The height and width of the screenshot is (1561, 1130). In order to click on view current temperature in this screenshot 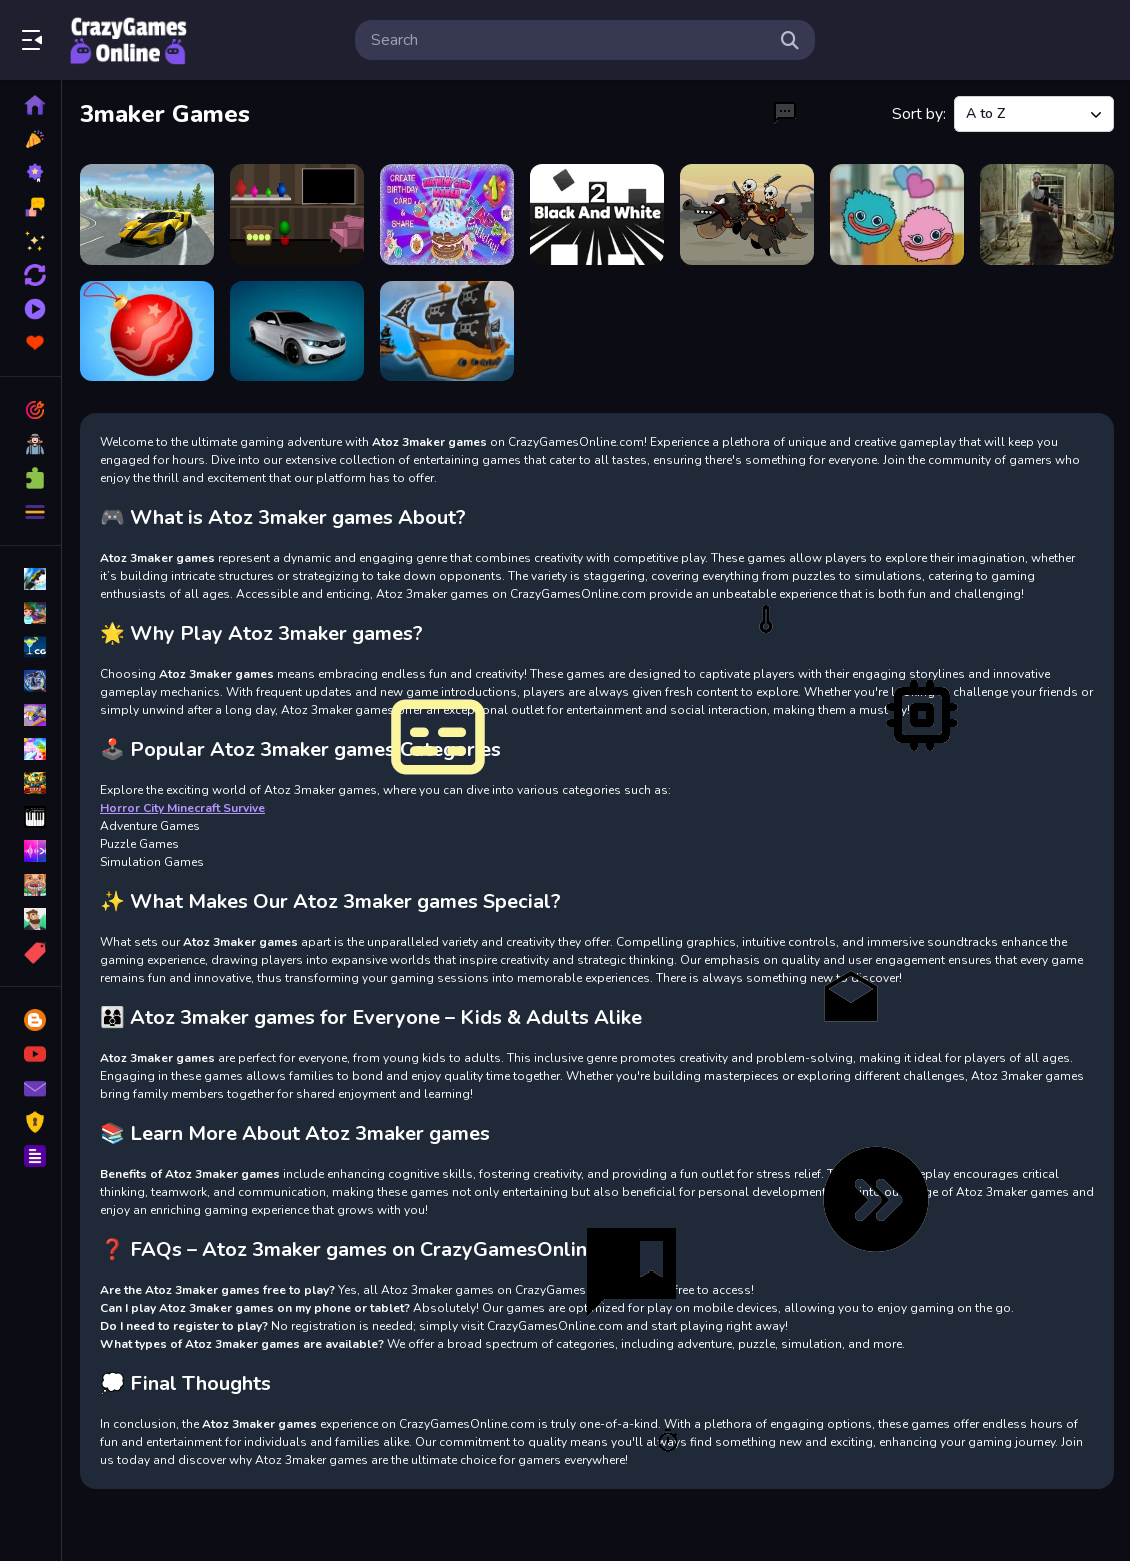, I will do `click(766, 619)`.